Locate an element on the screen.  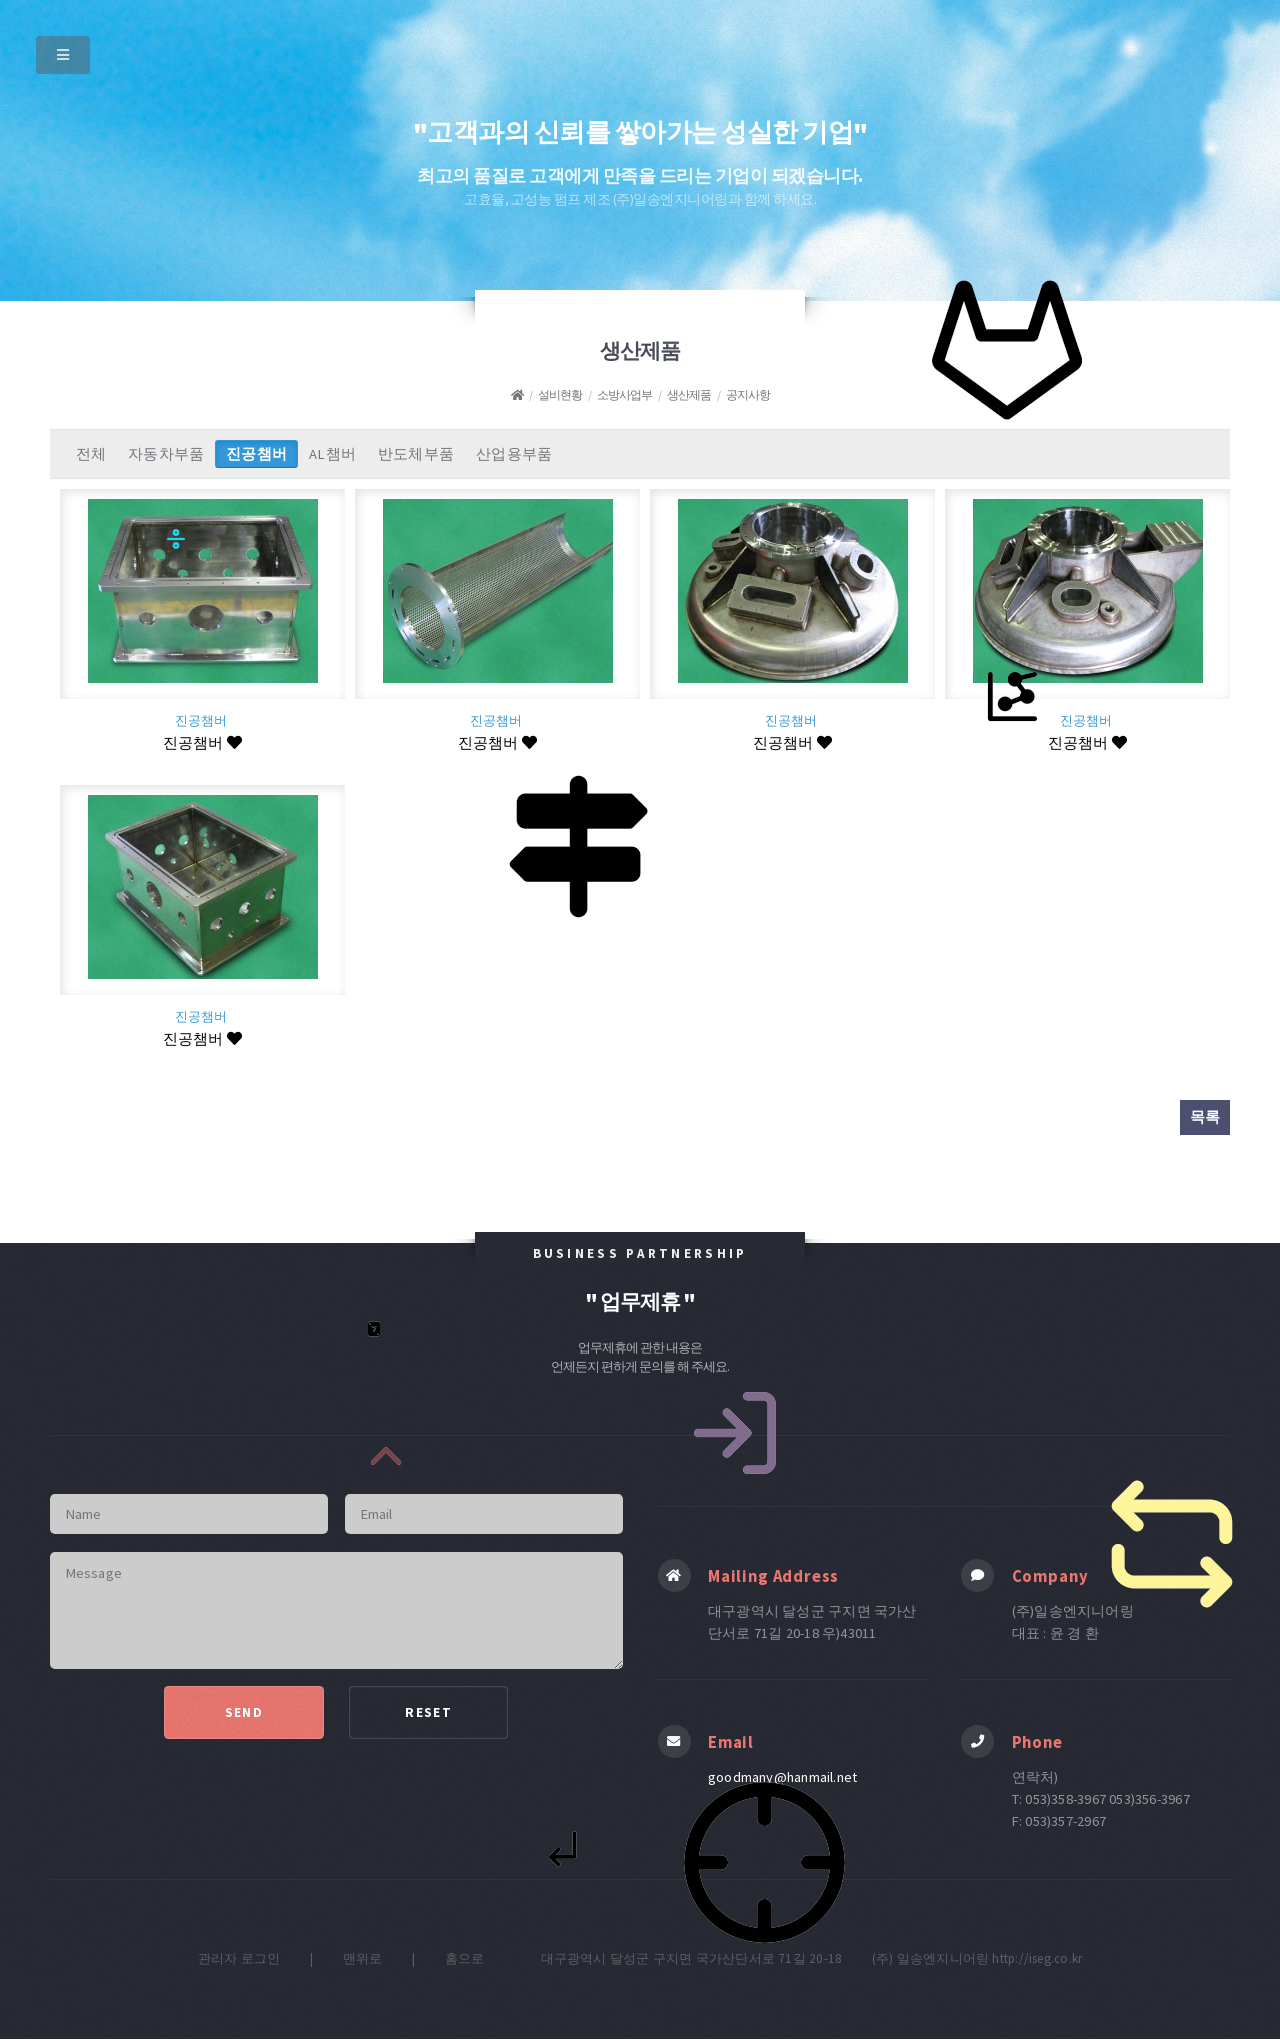
collapse an expanded section is located at coordinates (386, 1456).